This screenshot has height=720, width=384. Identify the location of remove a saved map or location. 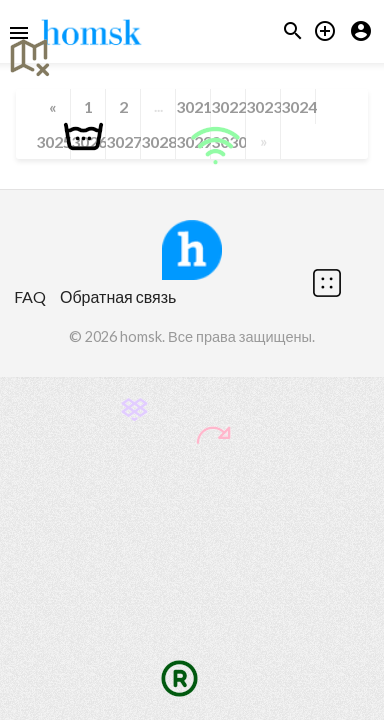
(29, 56).